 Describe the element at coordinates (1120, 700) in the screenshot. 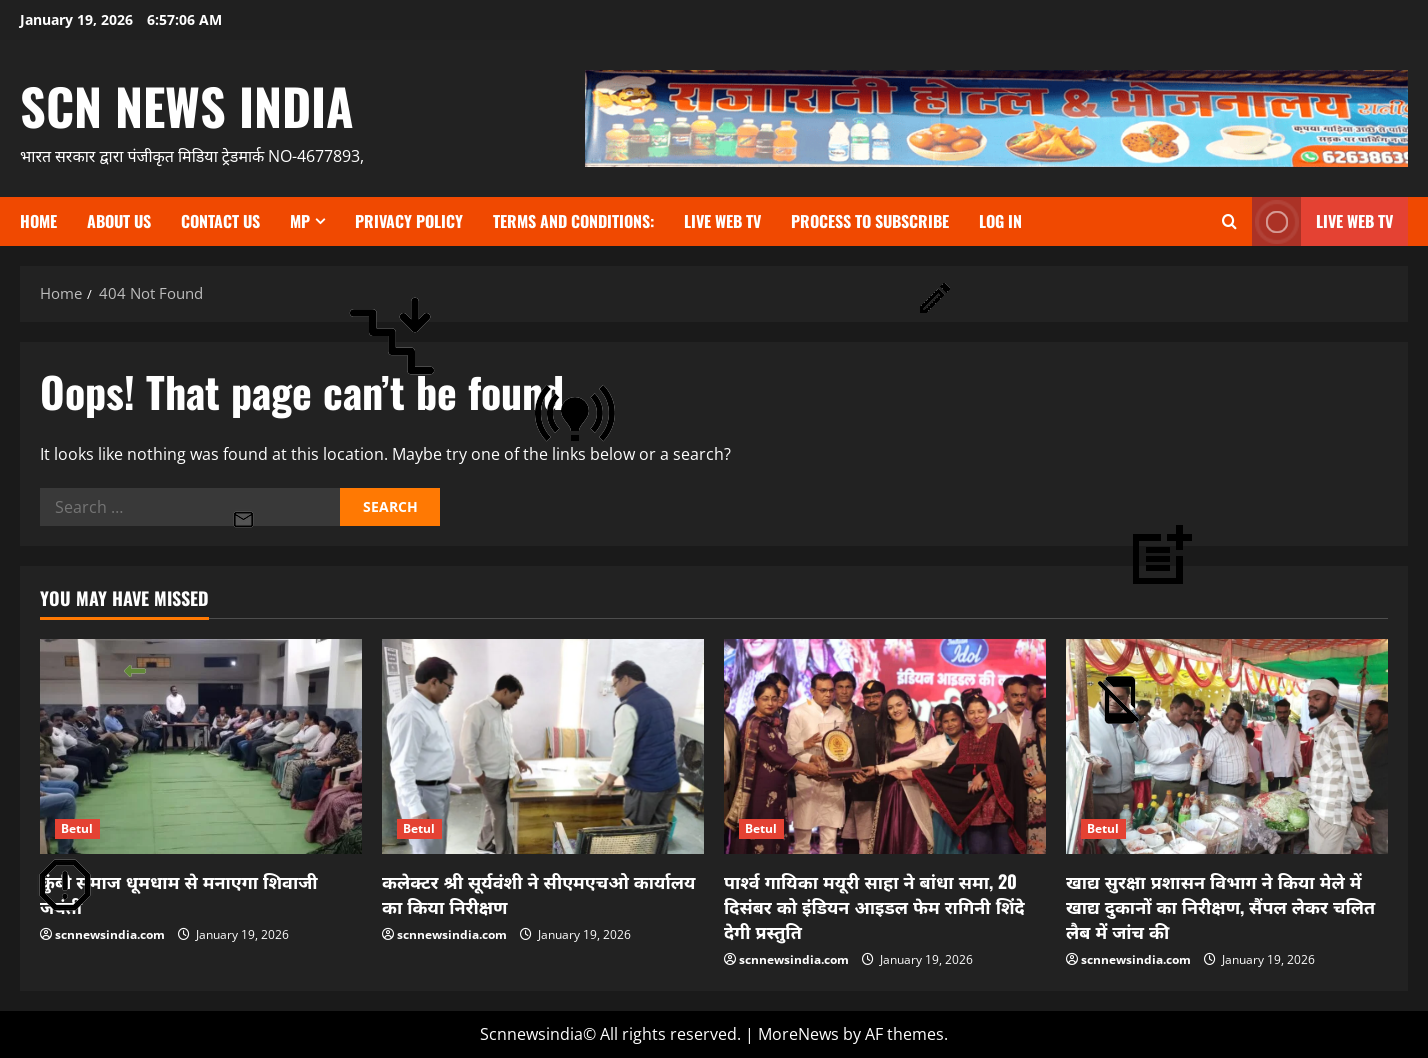

I see `no cell phone service available` at that location.